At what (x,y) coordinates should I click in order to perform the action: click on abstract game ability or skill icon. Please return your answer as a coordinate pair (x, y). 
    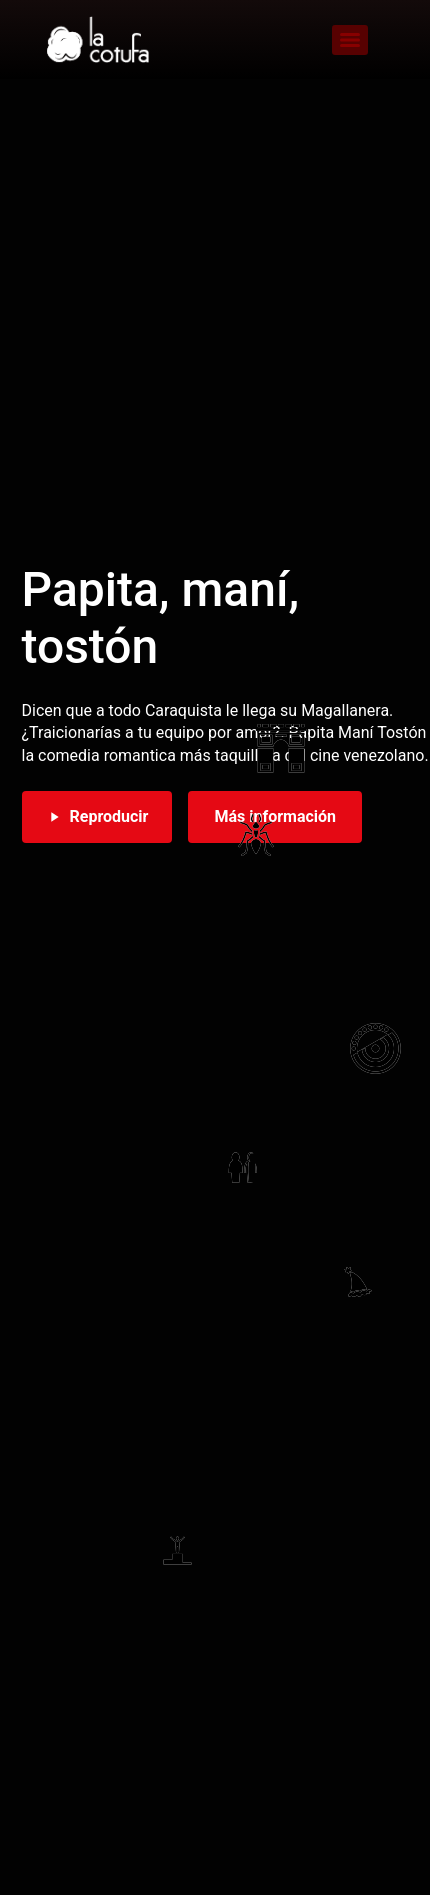
    Looking at the image, I should click on (375, 1048).